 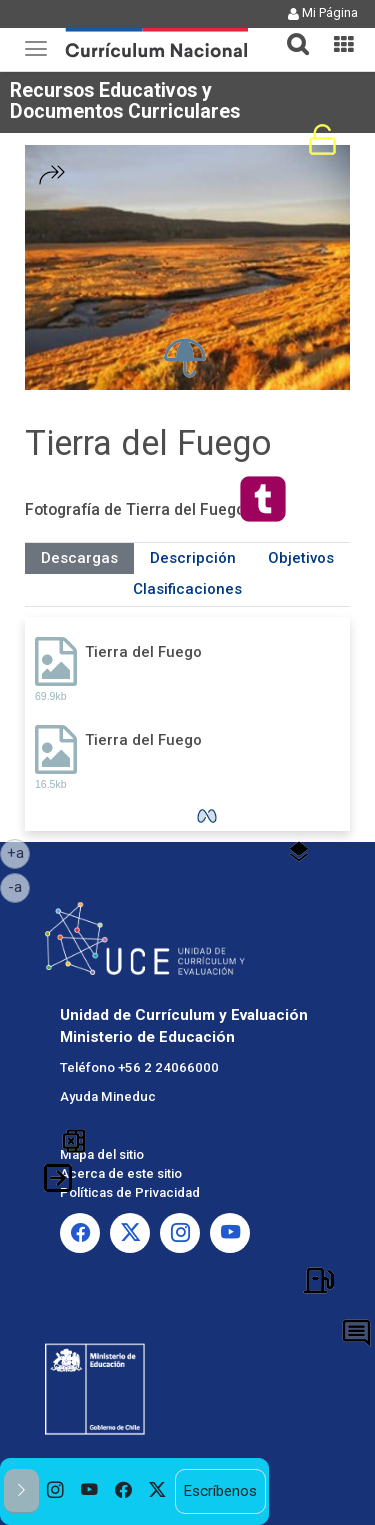 I want to click on open the tumblr app, so click(x=263, y=499).